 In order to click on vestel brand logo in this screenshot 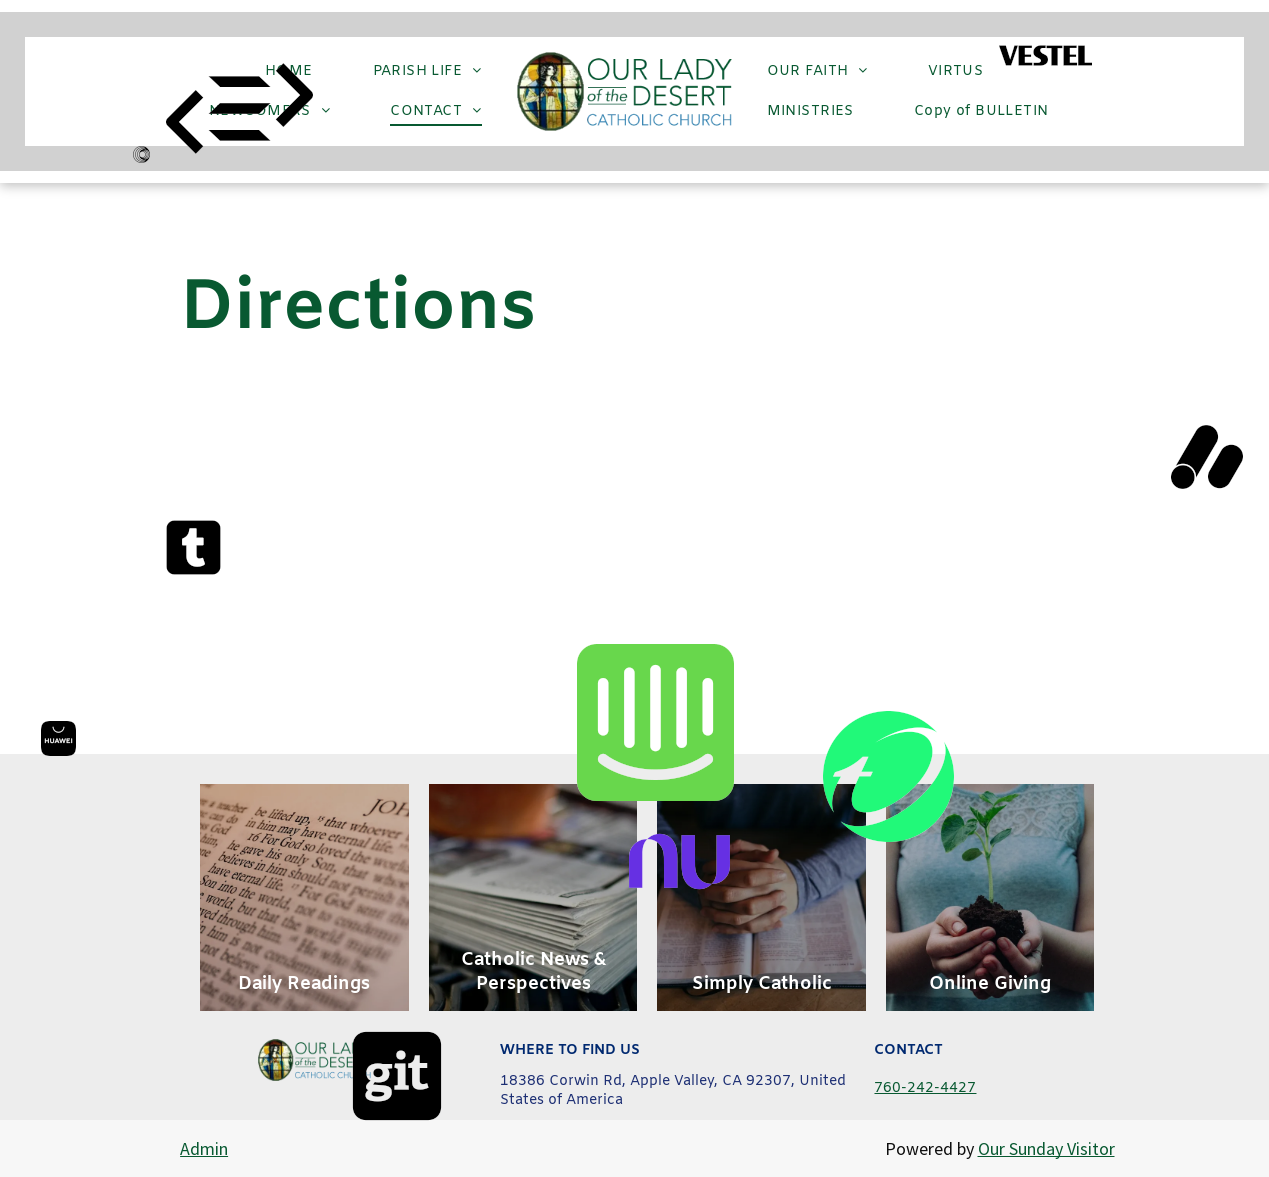, I will do `click(1045, 55)`.